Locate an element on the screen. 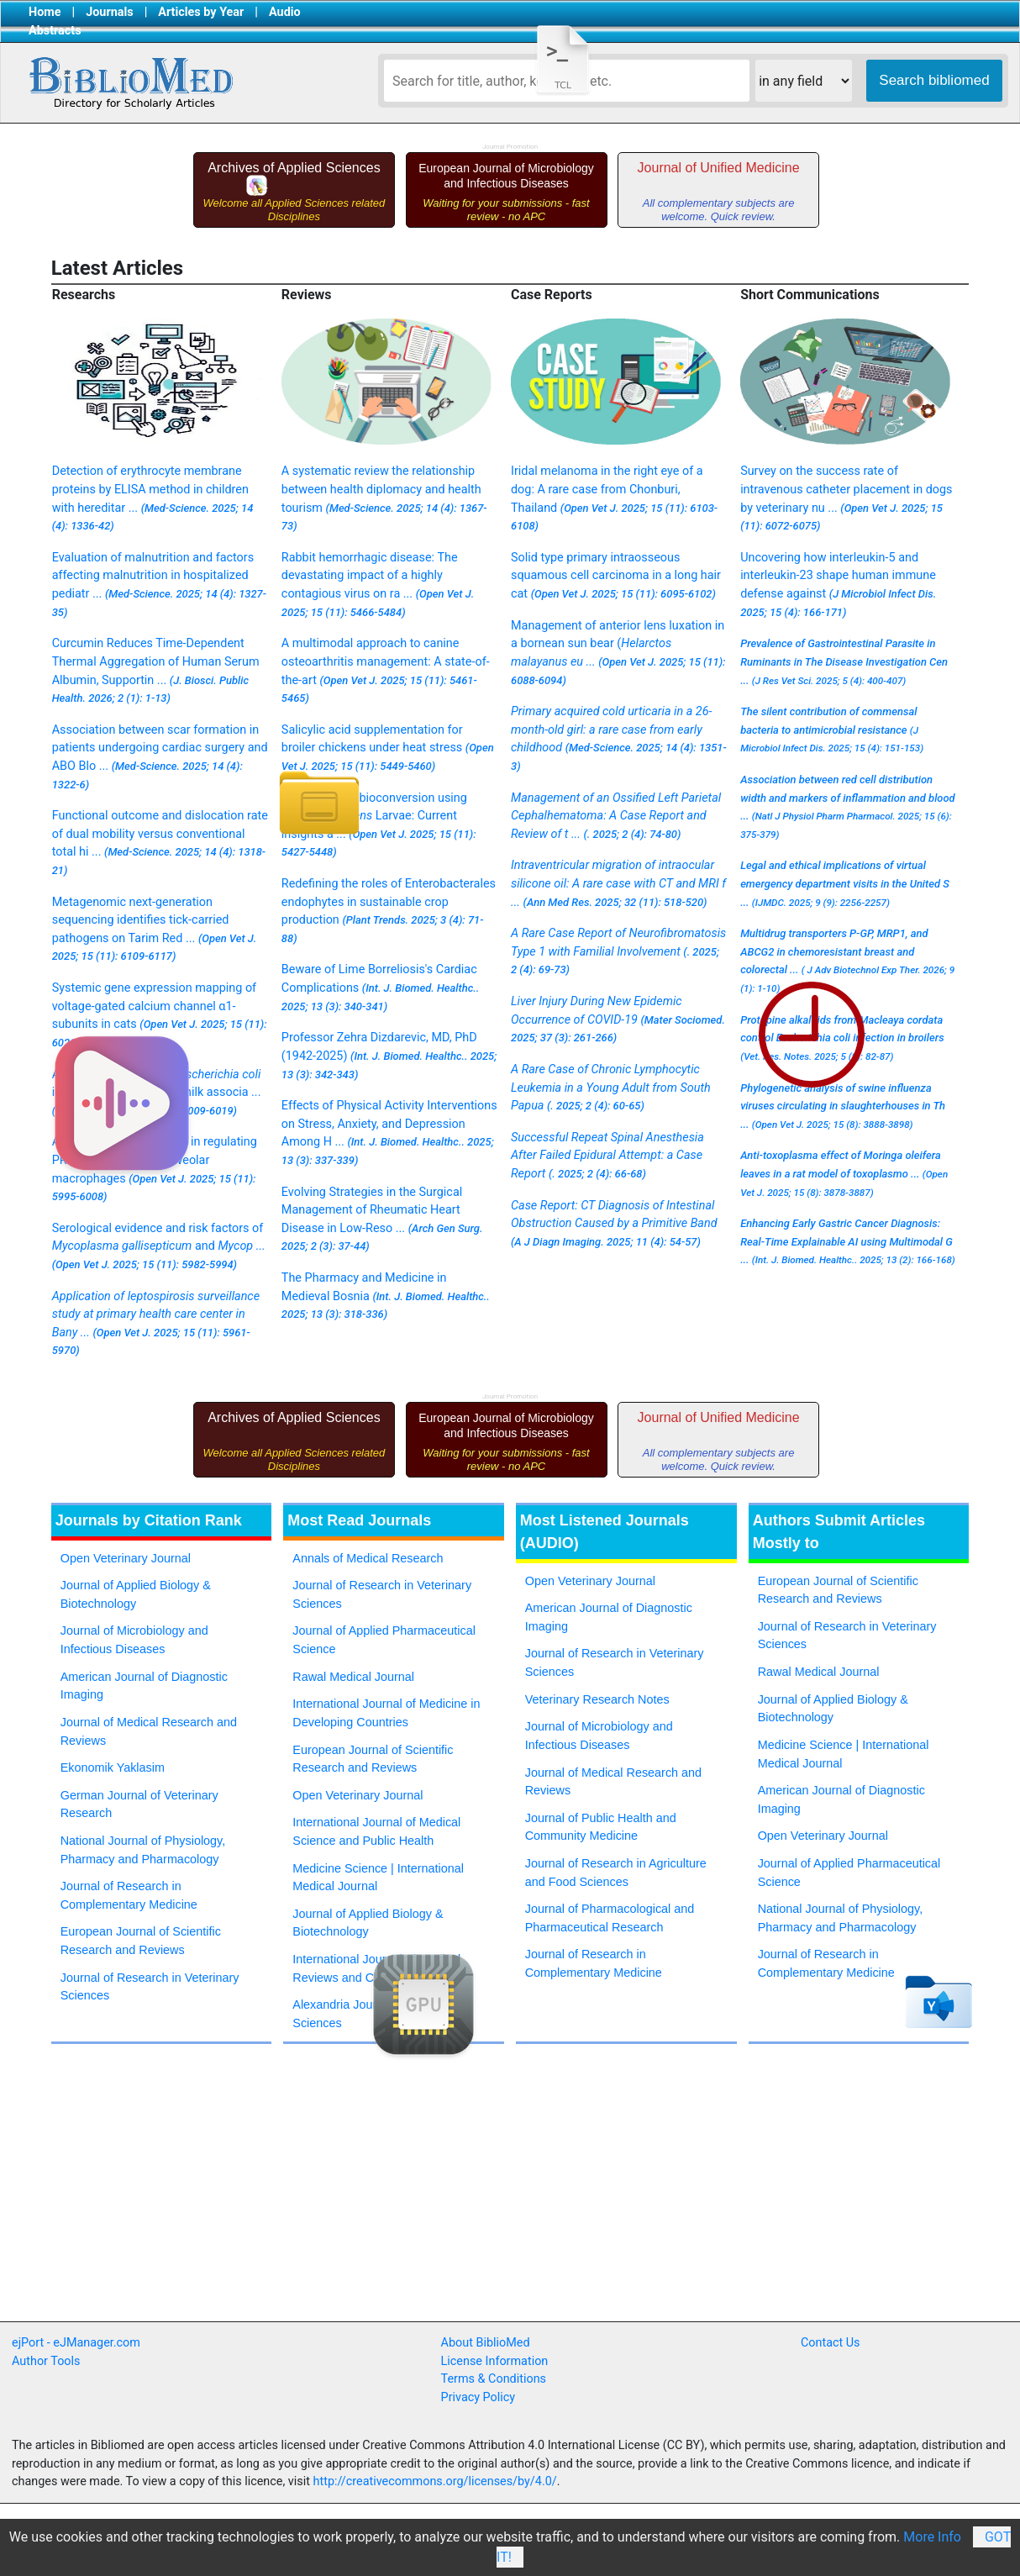  a tcl script file is located at coordinates (563, 61).